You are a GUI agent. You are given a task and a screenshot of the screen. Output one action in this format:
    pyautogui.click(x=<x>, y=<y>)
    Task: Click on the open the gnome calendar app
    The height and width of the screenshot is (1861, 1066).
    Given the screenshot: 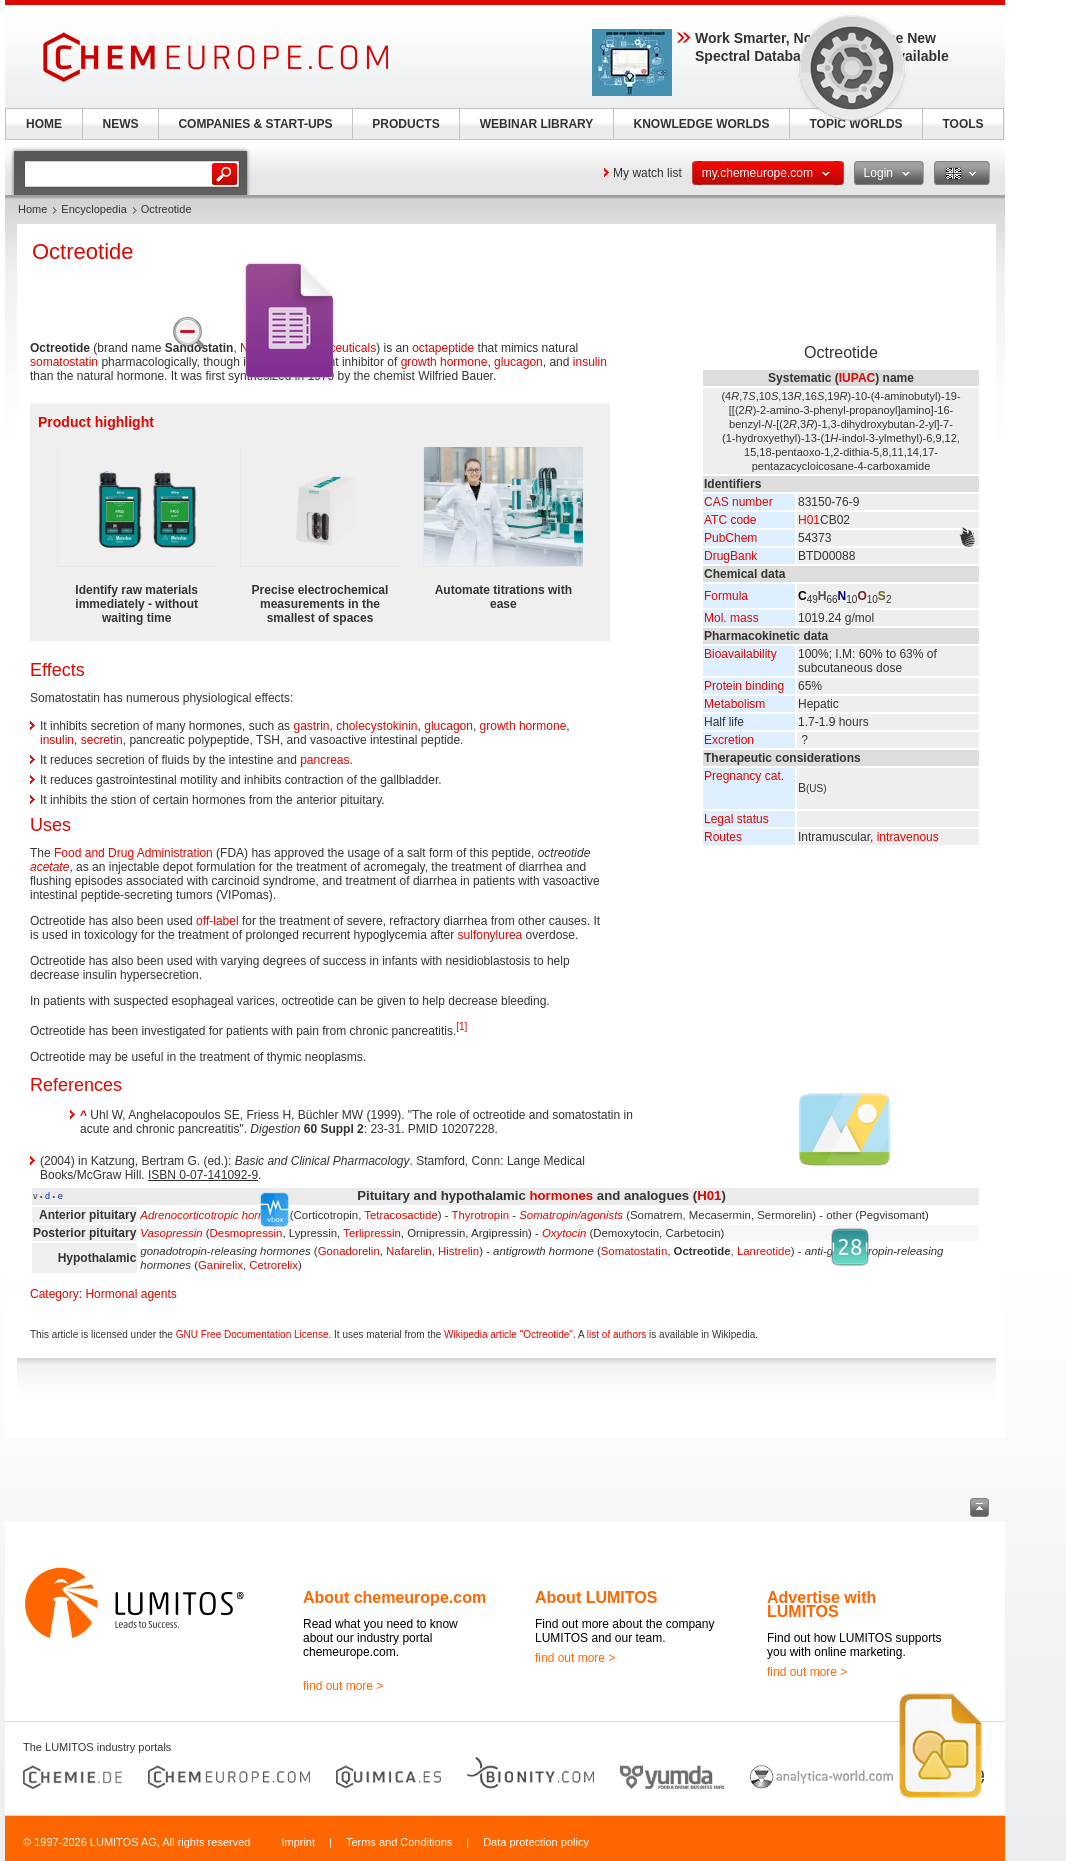 What is the action you would take?
    pyautogui.click(x=850, y=1247)
    